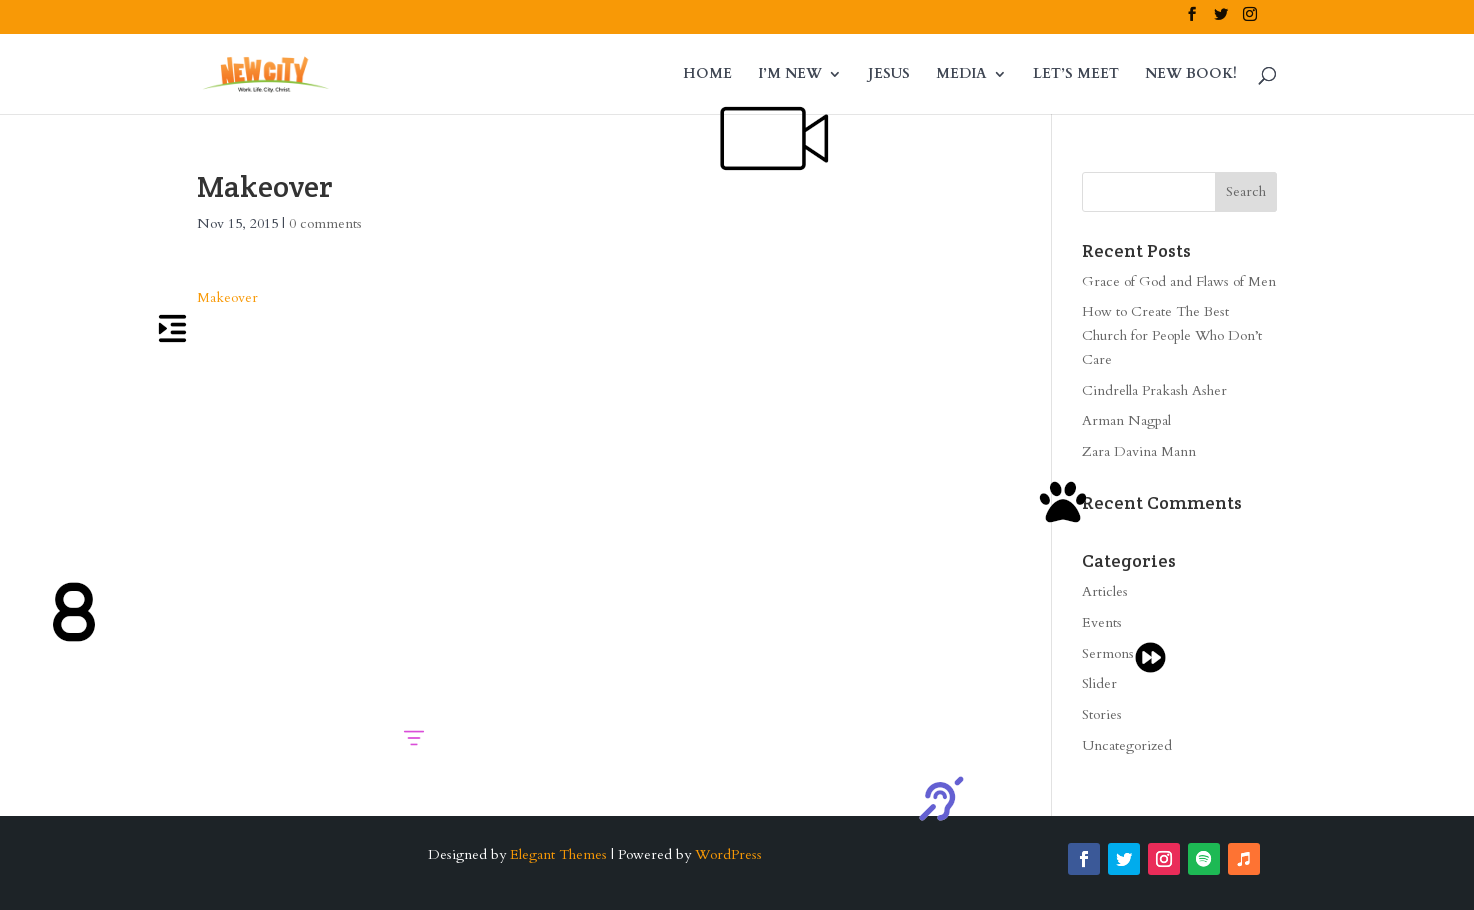  Describe the element at coordinates (941, 798) in the screenshot. I see `indicates hard of hearing accessibility options` at that location.